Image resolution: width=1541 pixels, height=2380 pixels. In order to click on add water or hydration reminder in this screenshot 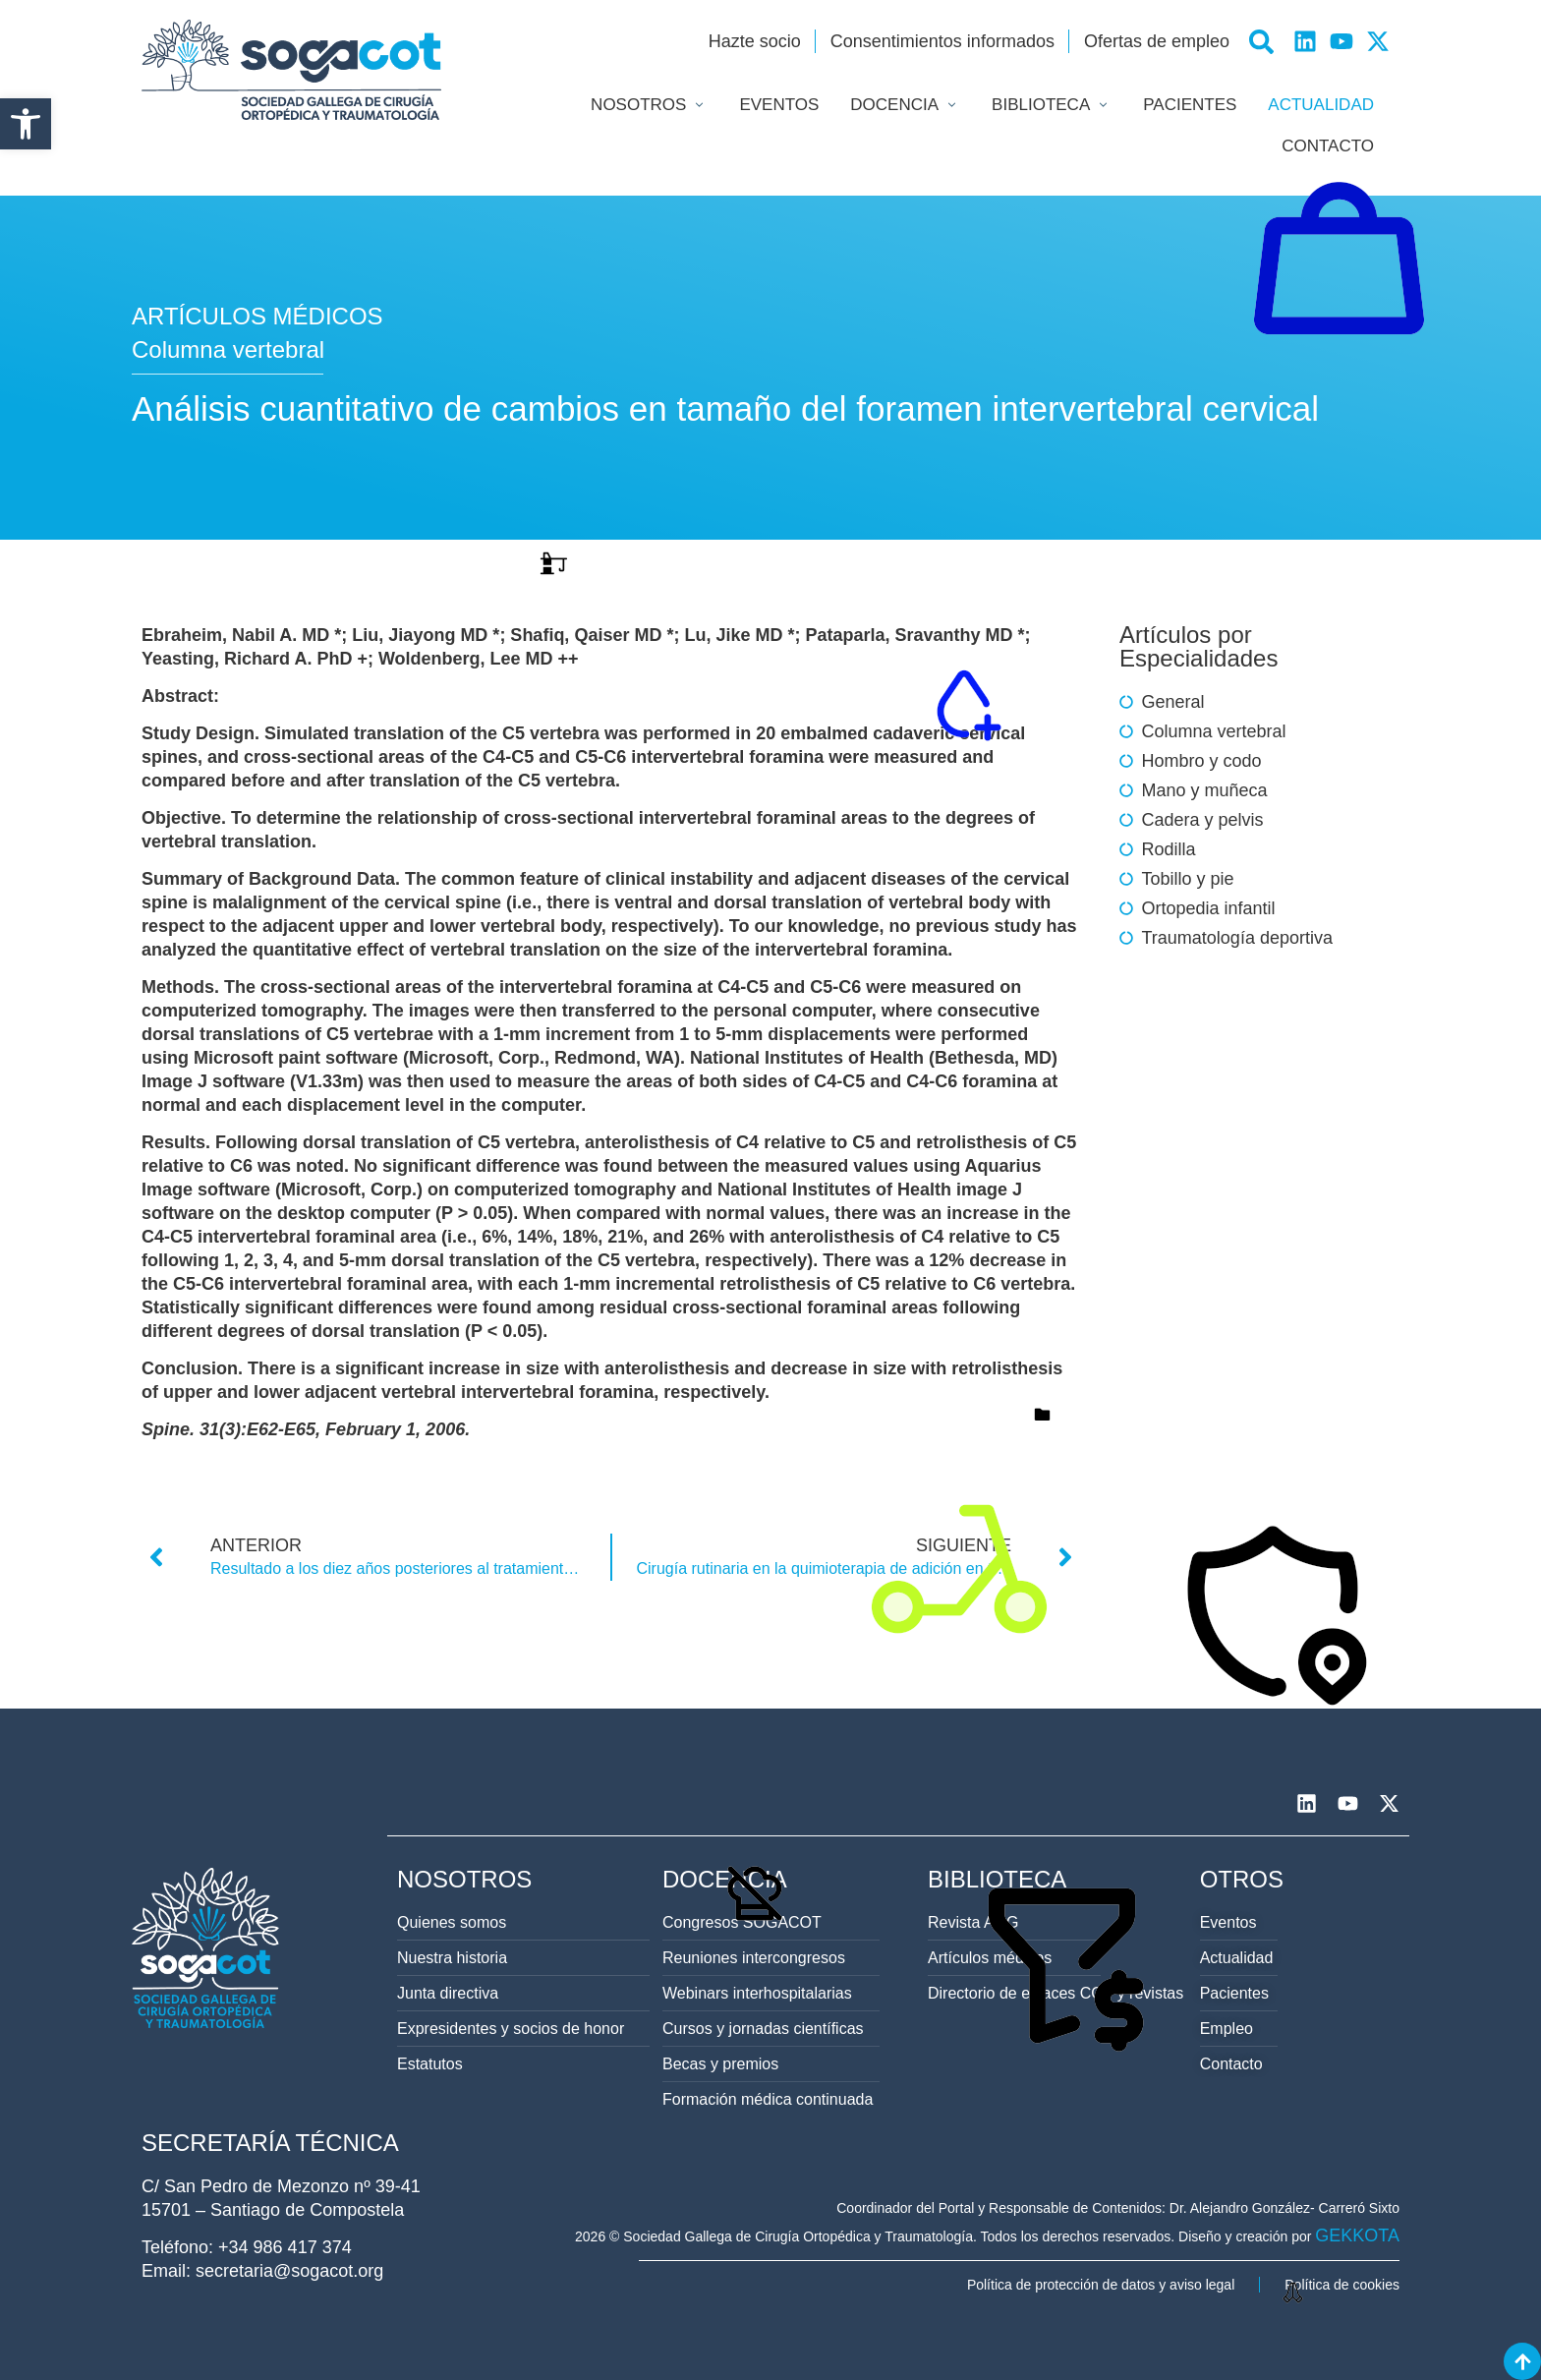, I will do `click(964, 704)`.